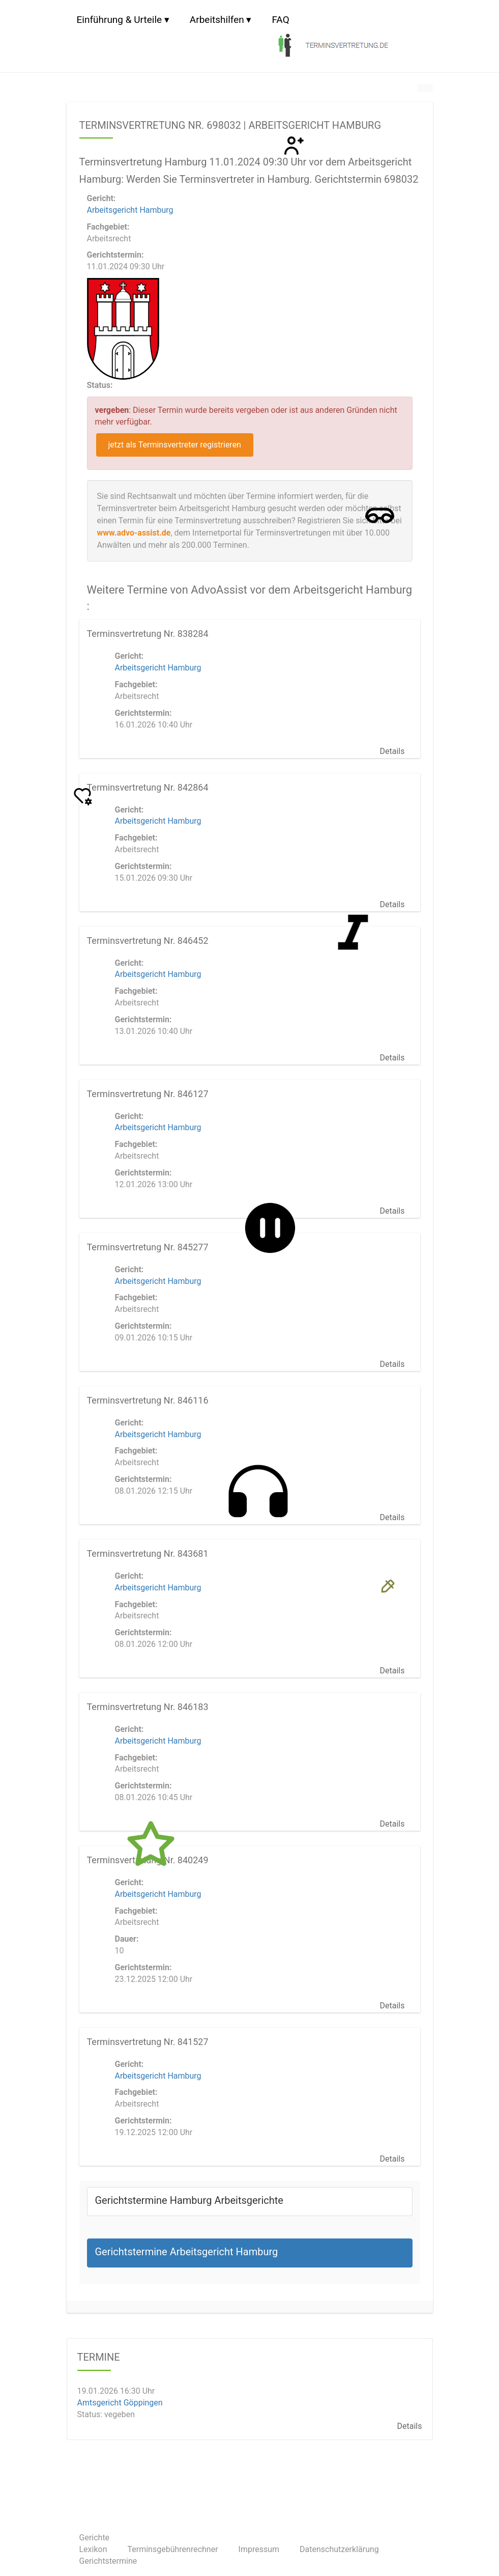  Describe the element at coordinates (258, 1494) in the screenshot. I see `access audio or music player` at that location.